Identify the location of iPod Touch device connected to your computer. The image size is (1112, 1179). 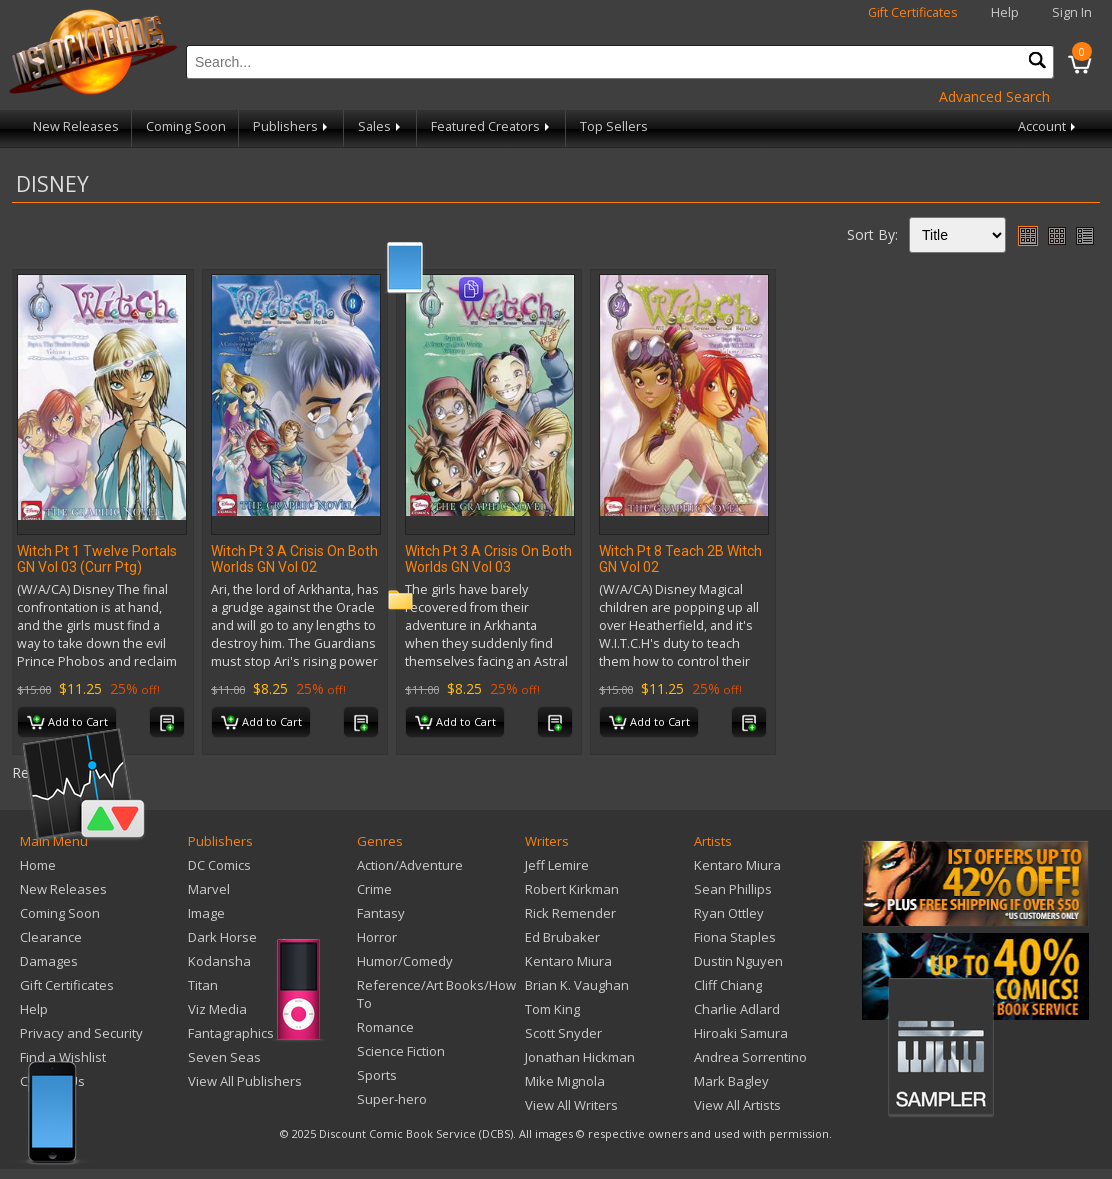
(52, 1113).